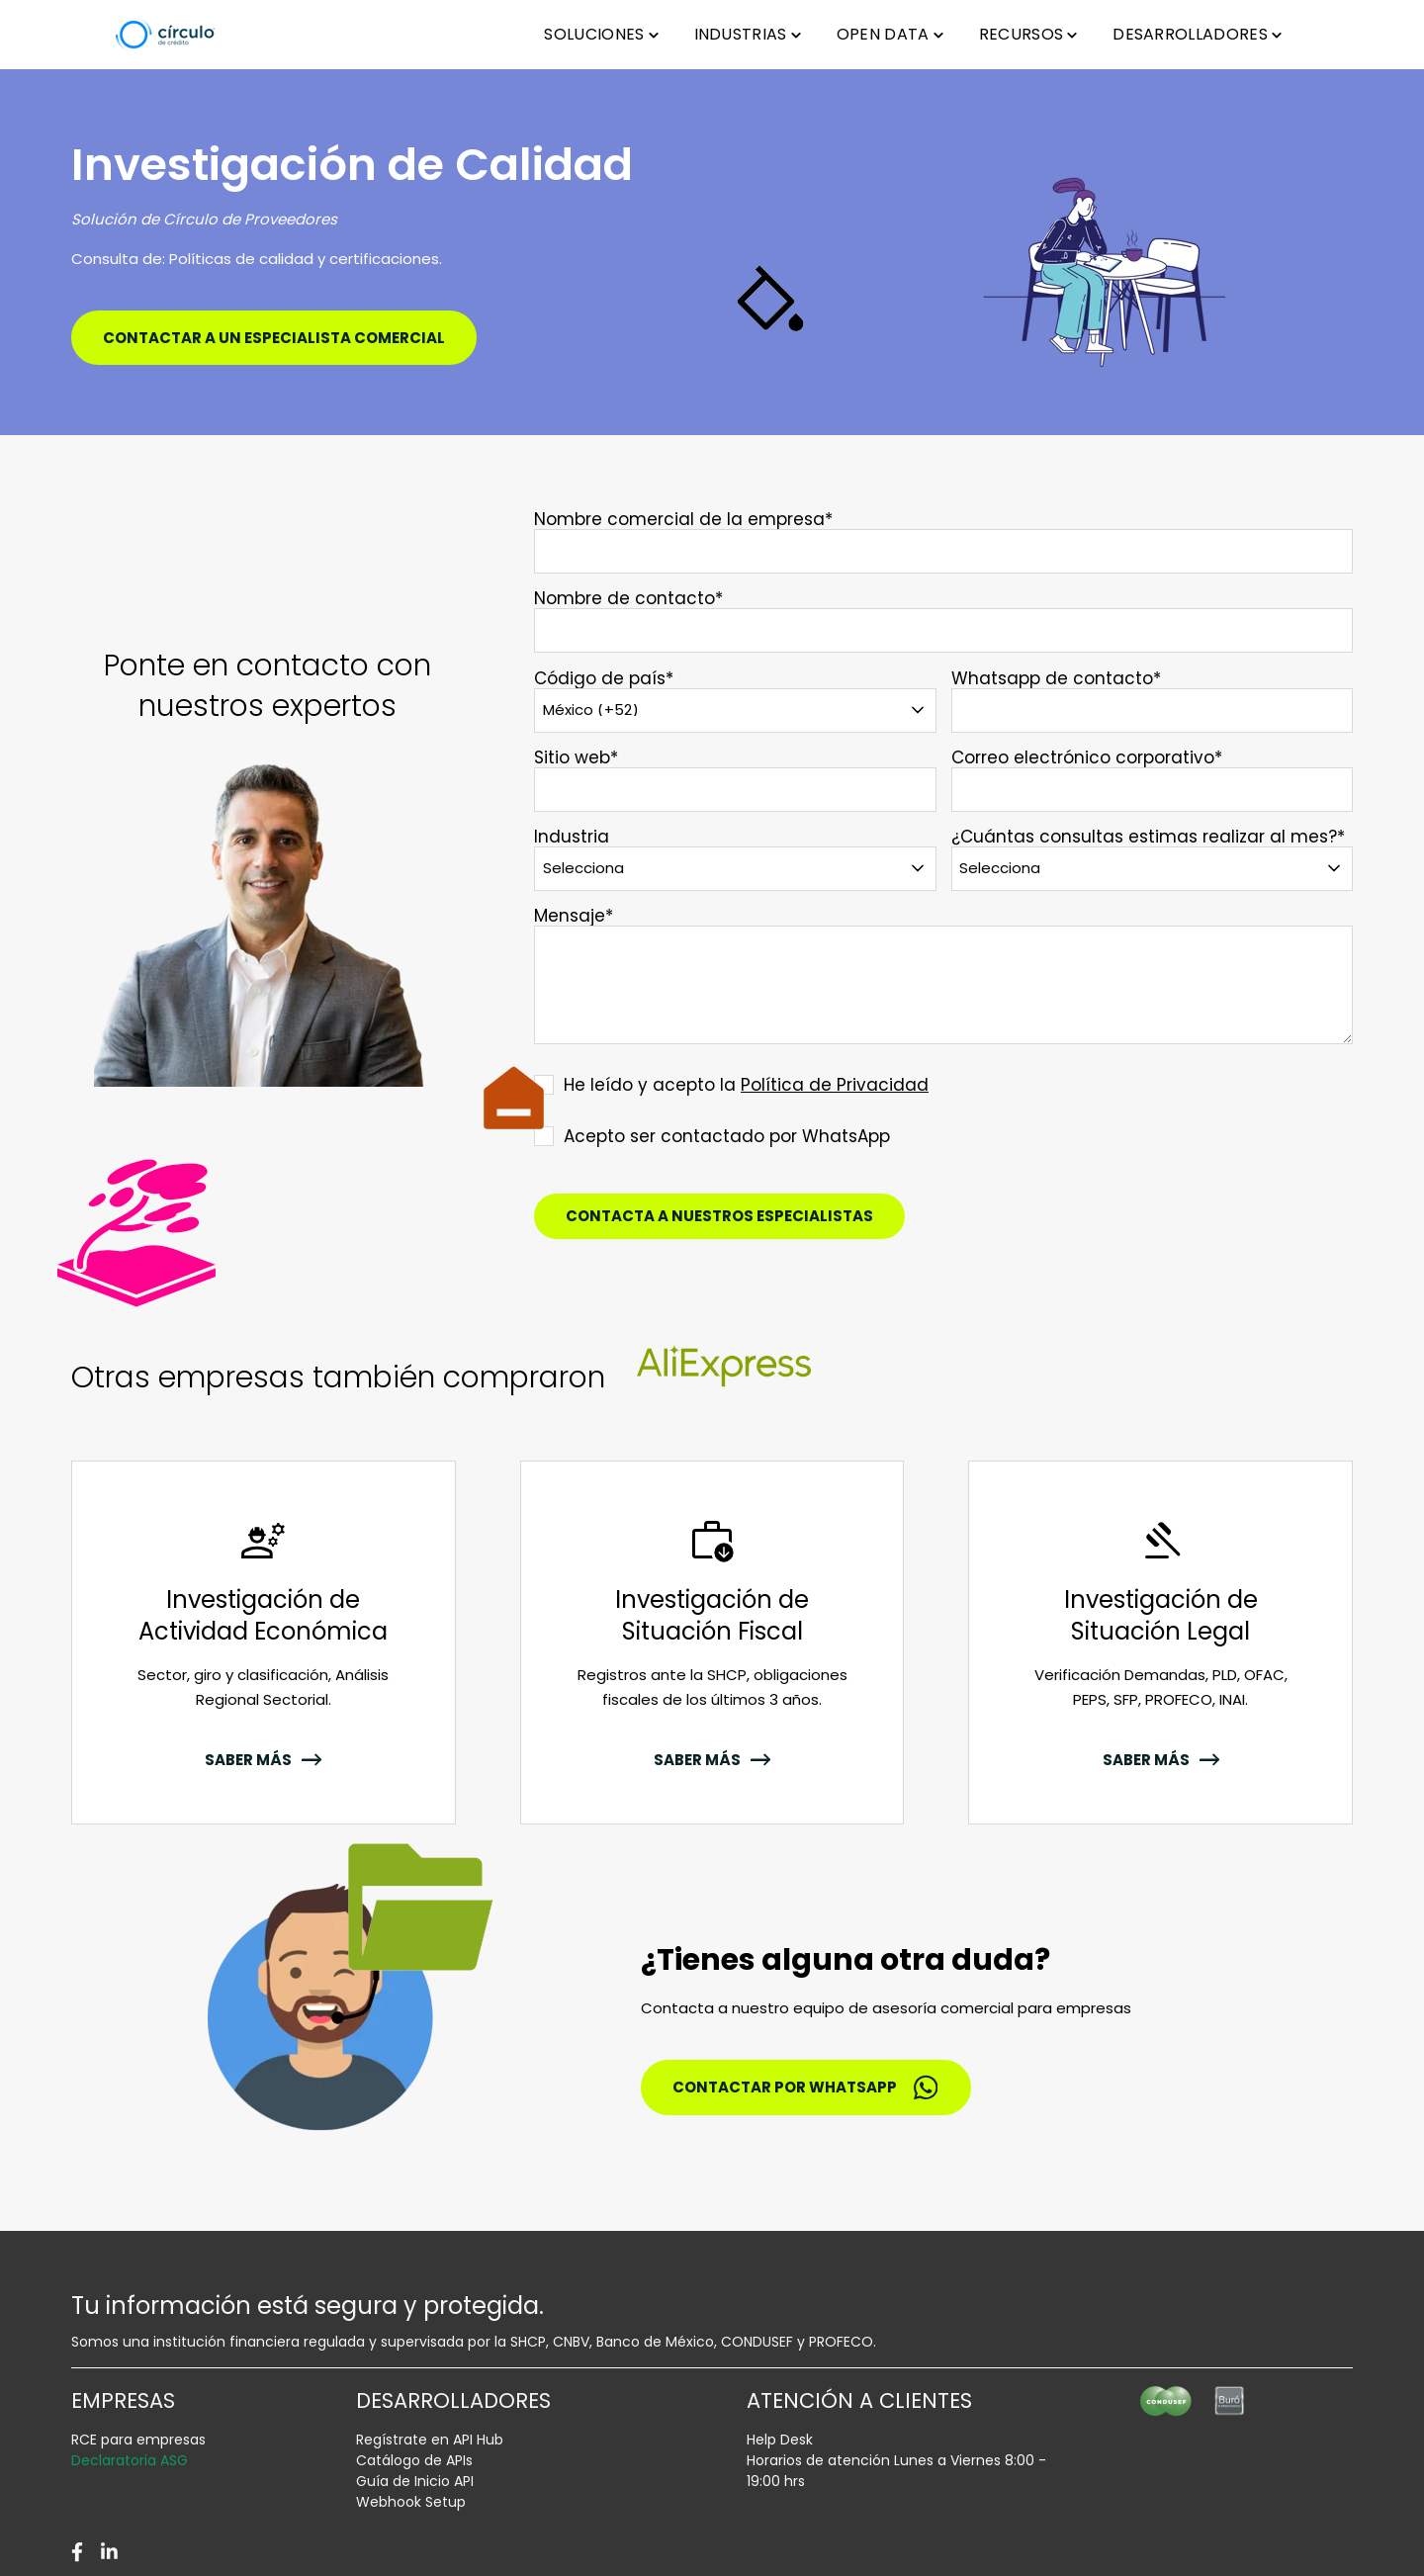 Image resolution: width=1424 pixels, height=2576 pixels. What do you see at coordinates (513, 1099) in the screenshot?
I see `navigate to home screen` at bounding box center [513, 1099].